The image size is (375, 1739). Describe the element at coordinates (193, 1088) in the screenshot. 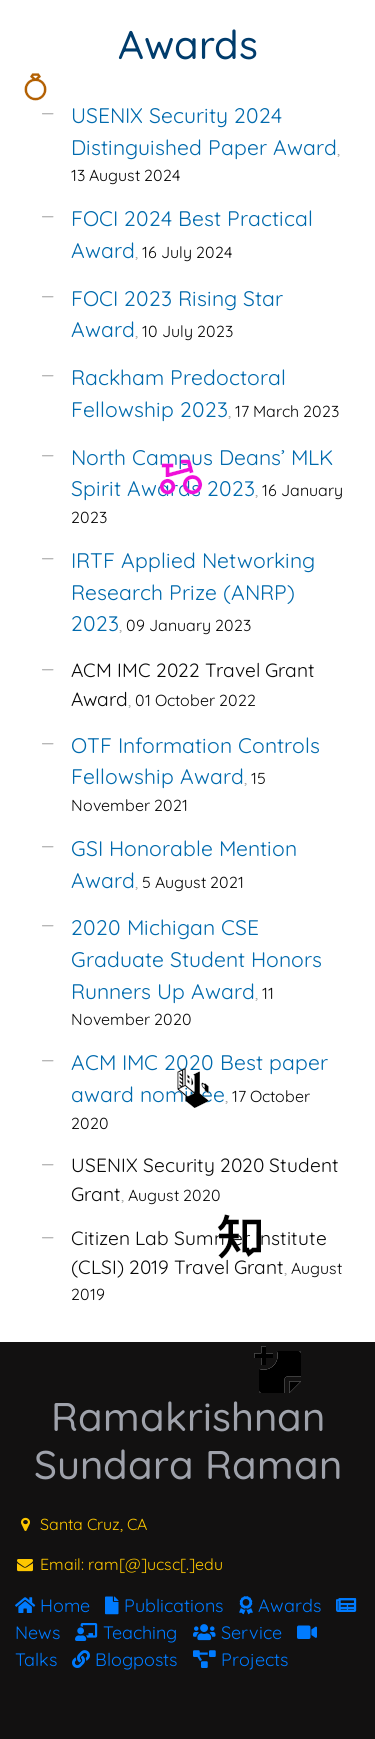

I see `tails operating system logo` at that location.